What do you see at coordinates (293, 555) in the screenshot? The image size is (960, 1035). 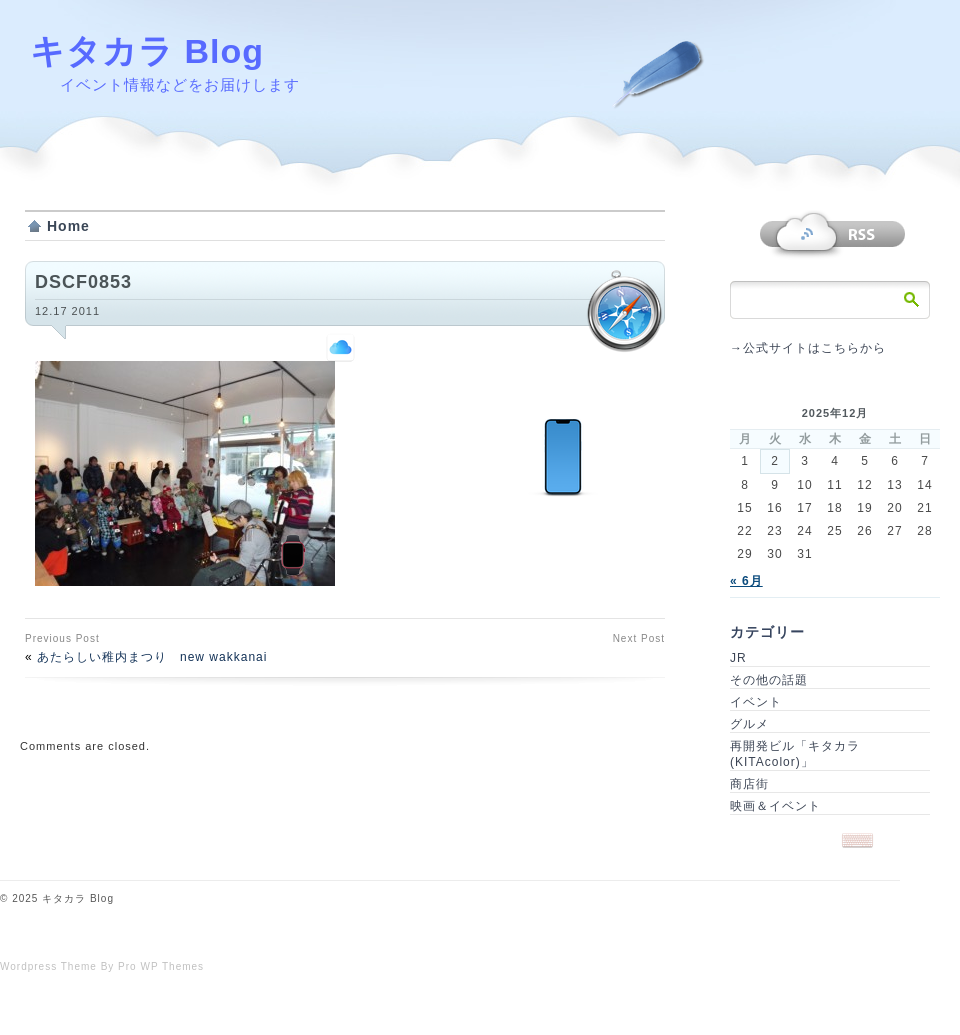 I see `apple watch series 8 device icon` at bounding box center [293, 555].